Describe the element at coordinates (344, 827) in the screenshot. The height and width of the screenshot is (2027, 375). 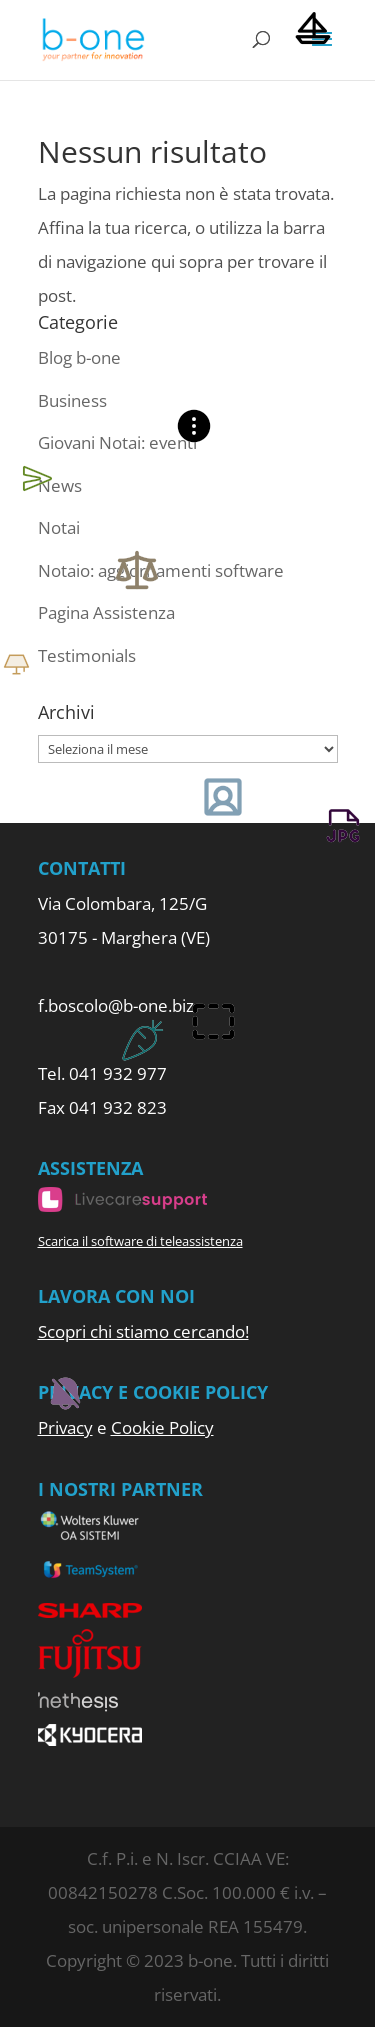
I see `view or open a JPG image file` at that location.